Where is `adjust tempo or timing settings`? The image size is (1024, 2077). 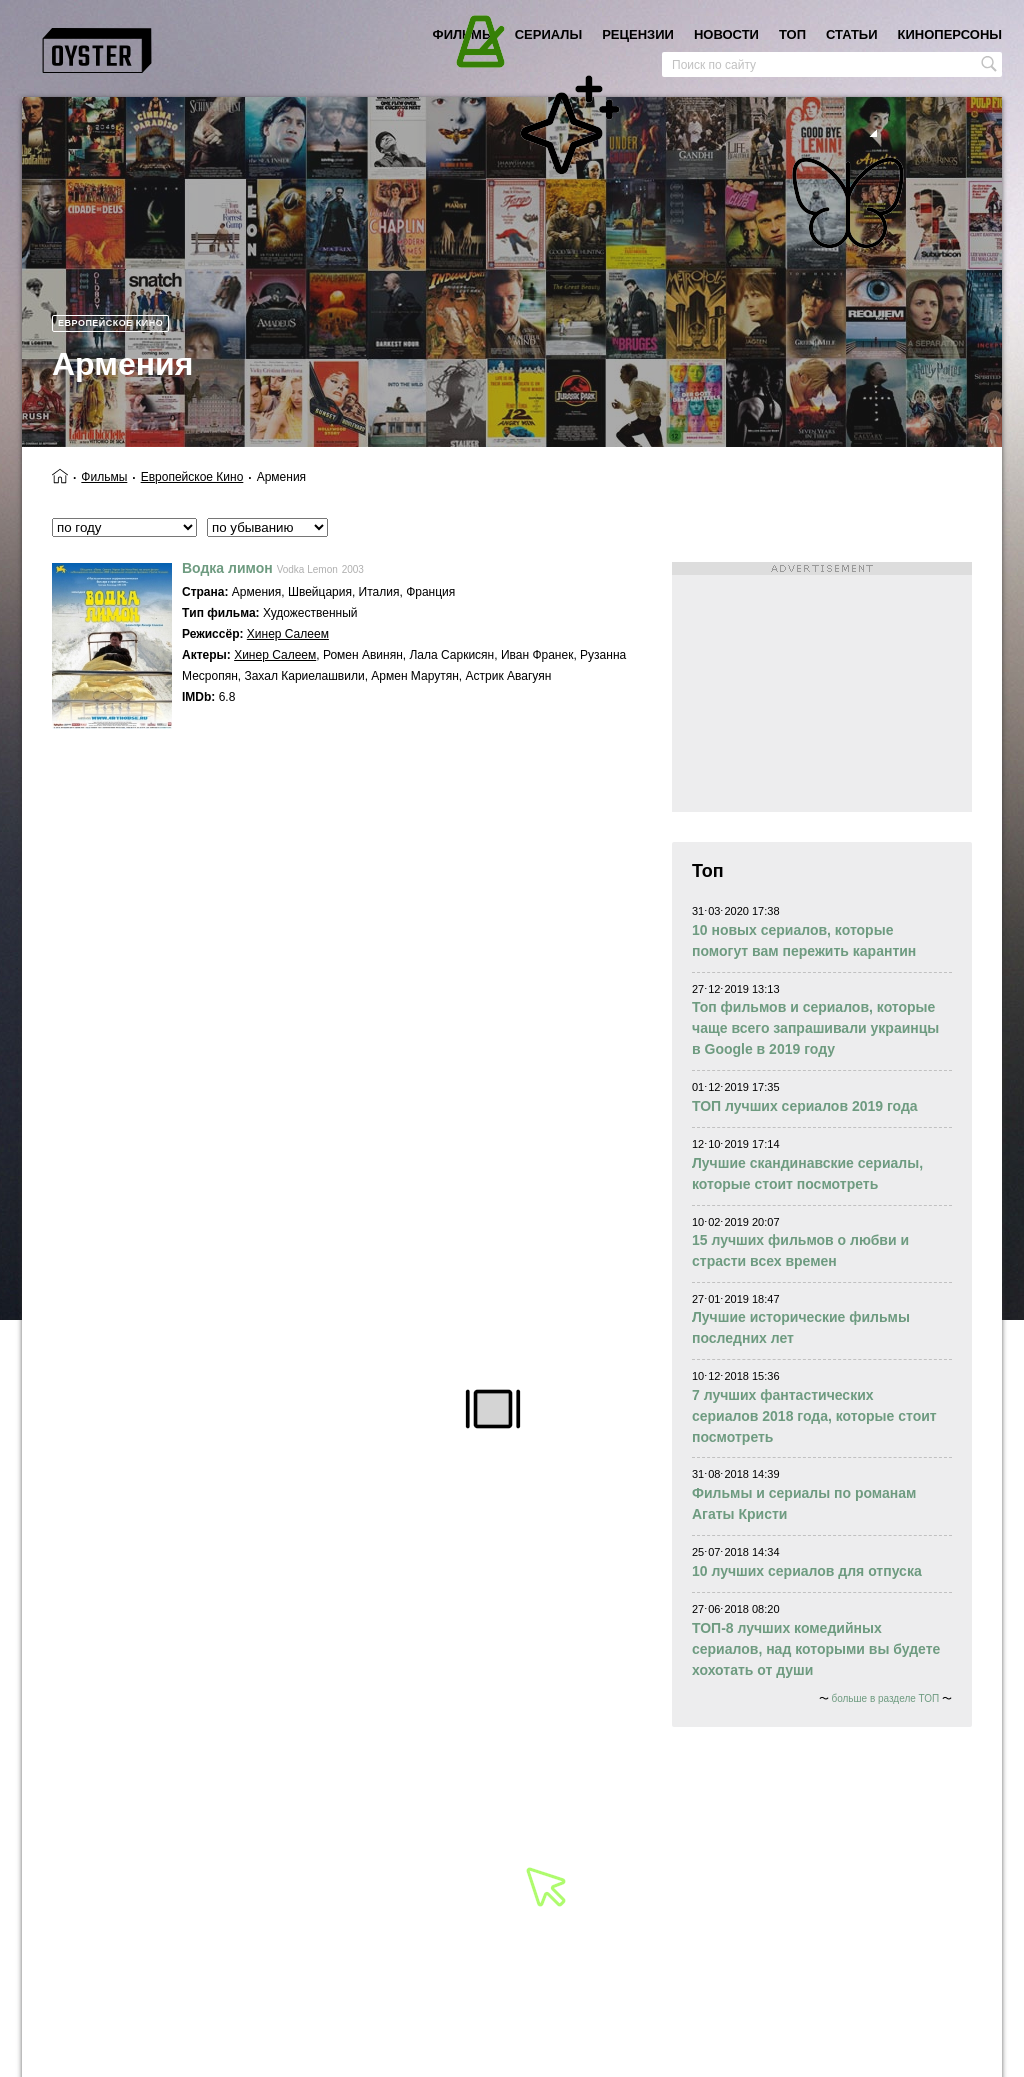
adjust tempo or timing settings is located at coordinates (480, 41).